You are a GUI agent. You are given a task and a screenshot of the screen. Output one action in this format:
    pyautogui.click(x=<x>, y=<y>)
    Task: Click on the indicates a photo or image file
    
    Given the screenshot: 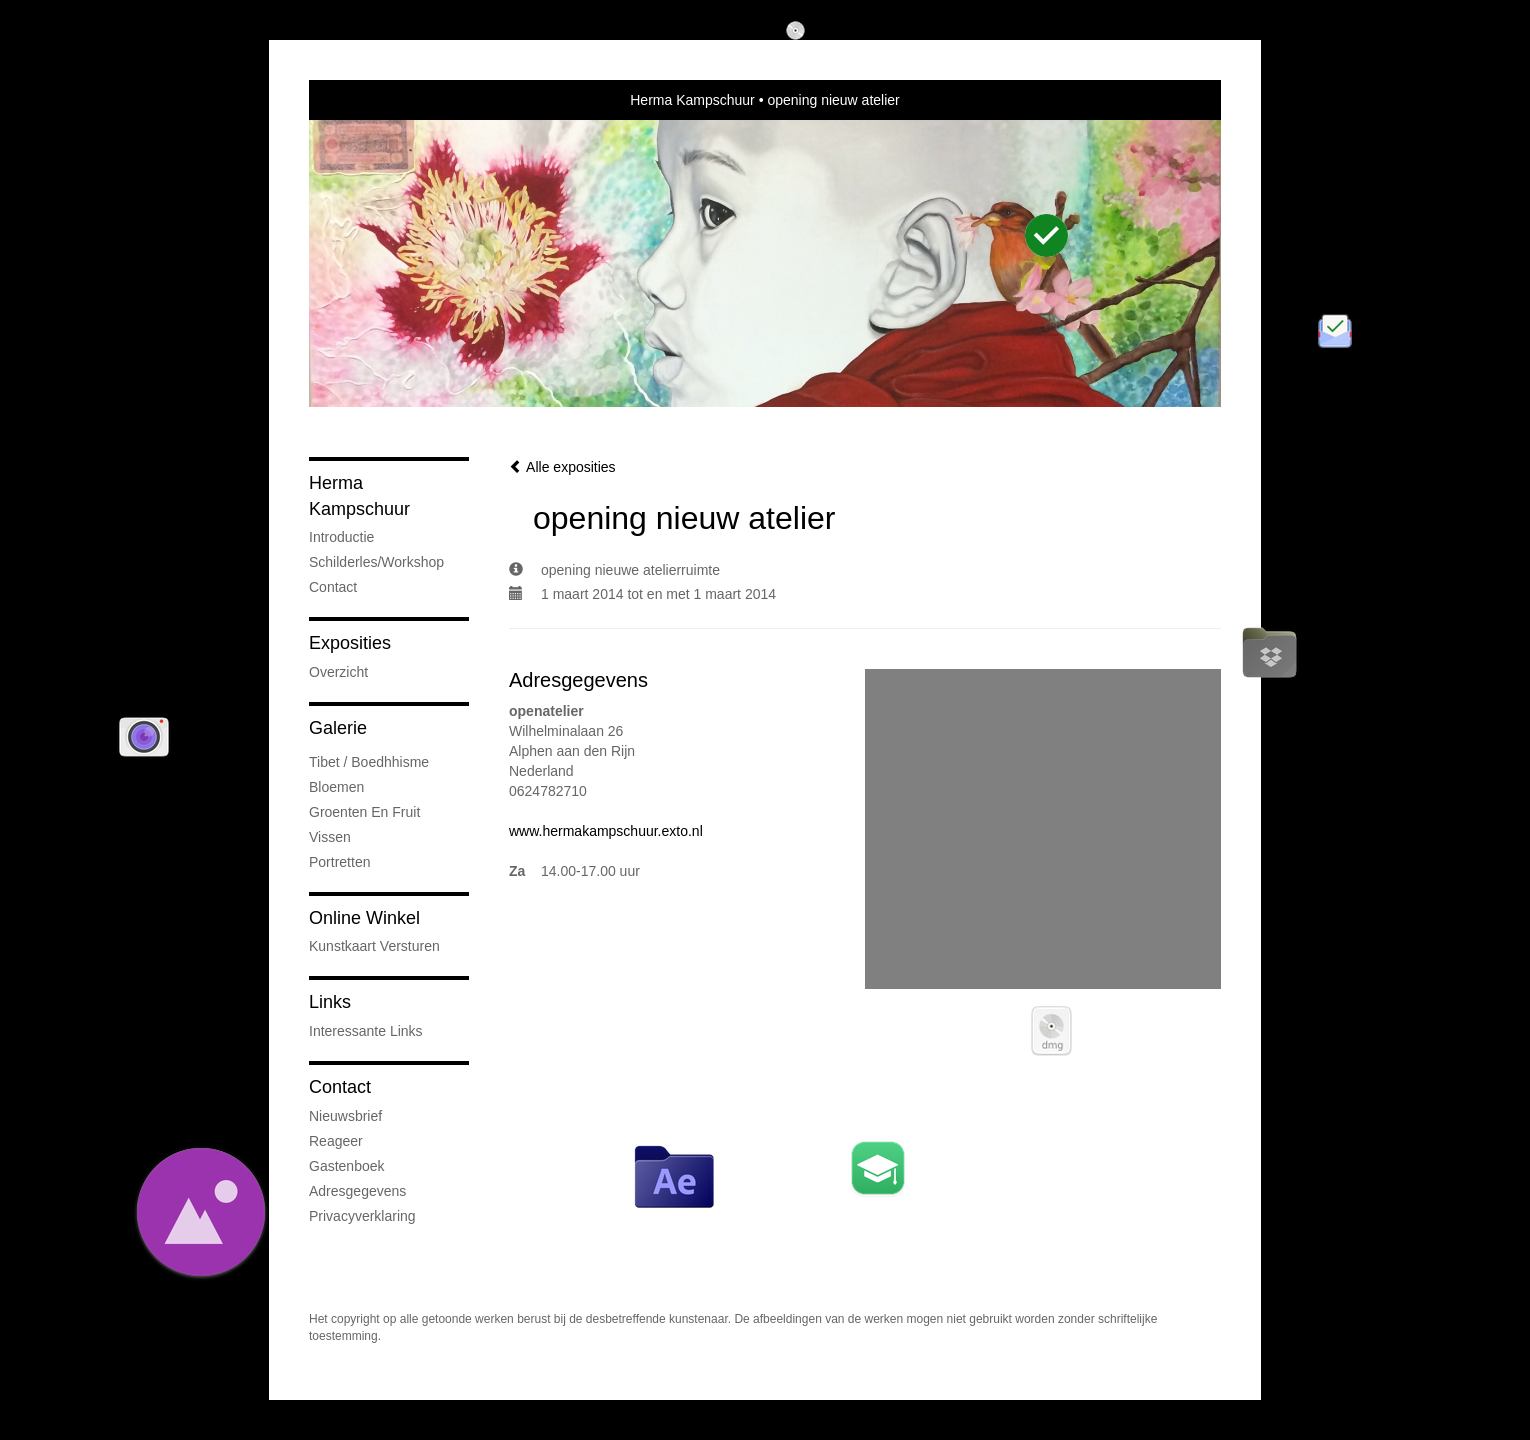 What is the action you would take?
    pyautogui.click(x=201, y=1212)
    